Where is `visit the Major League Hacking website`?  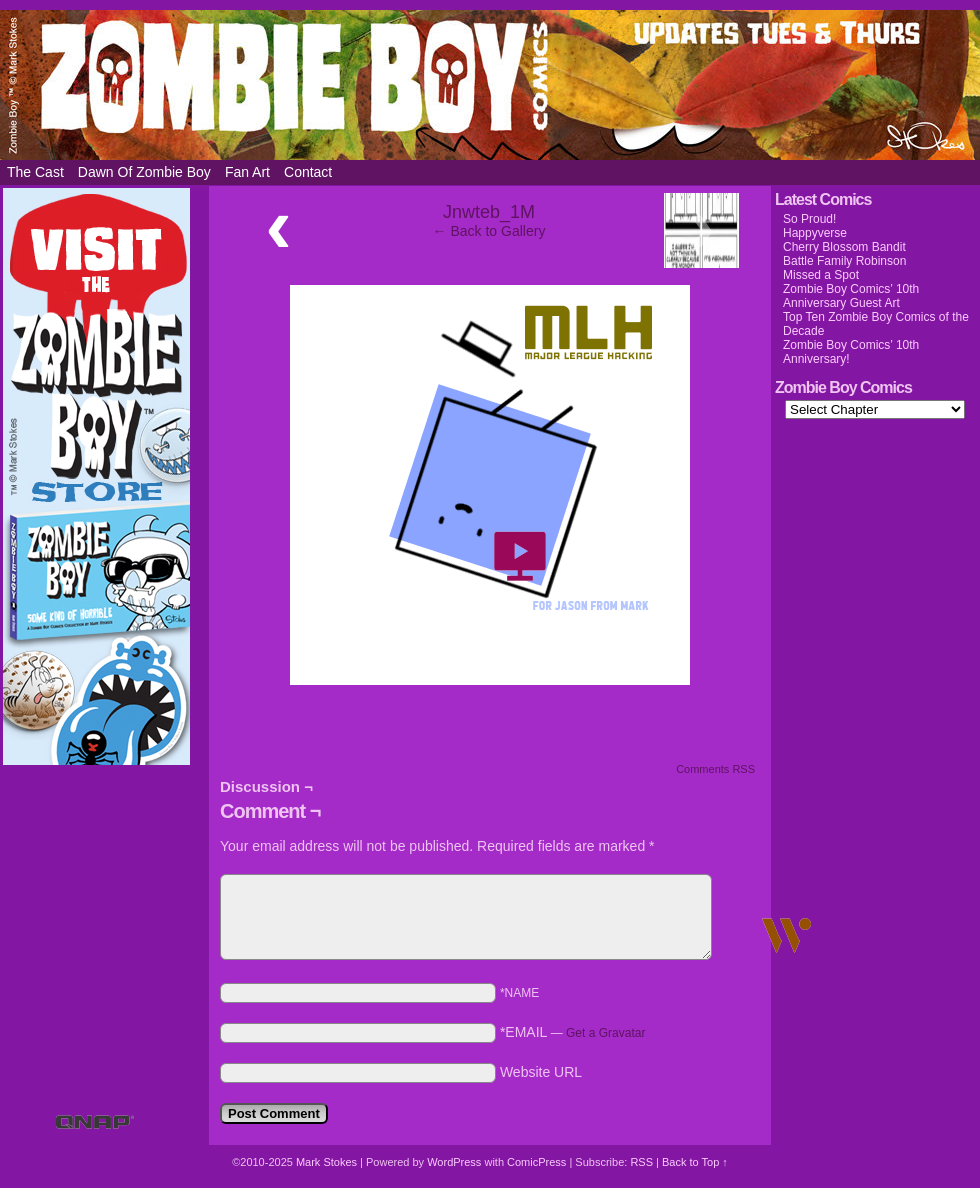 visit the Major League Hacking website is located at coordinates (588, 332).